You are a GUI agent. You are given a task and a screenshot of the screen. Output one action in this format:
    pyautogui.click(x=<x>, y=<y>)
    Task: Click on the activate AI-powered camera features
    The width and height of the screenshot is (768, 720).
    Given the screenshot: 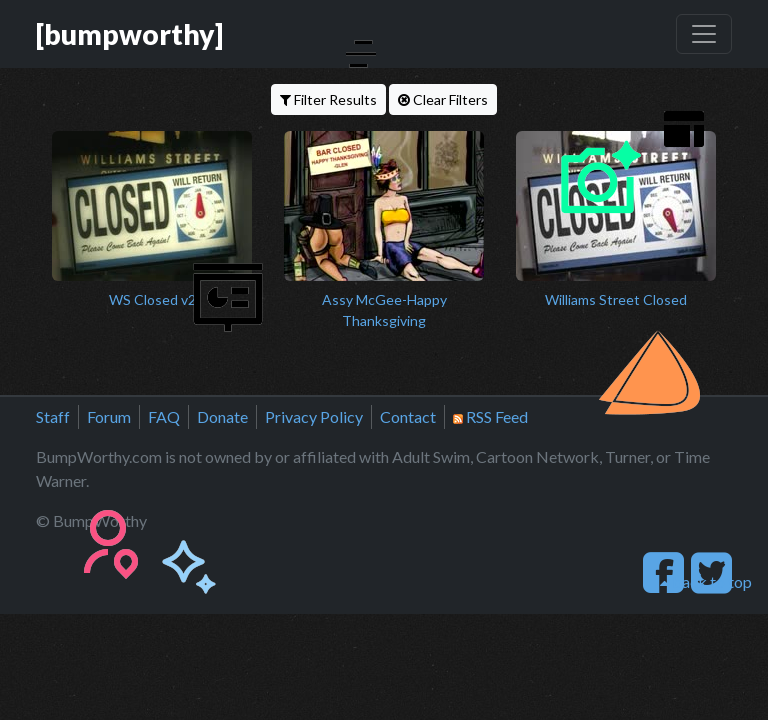 What is the action you would take?
    pyautogui.click(x=597, y=180)
    